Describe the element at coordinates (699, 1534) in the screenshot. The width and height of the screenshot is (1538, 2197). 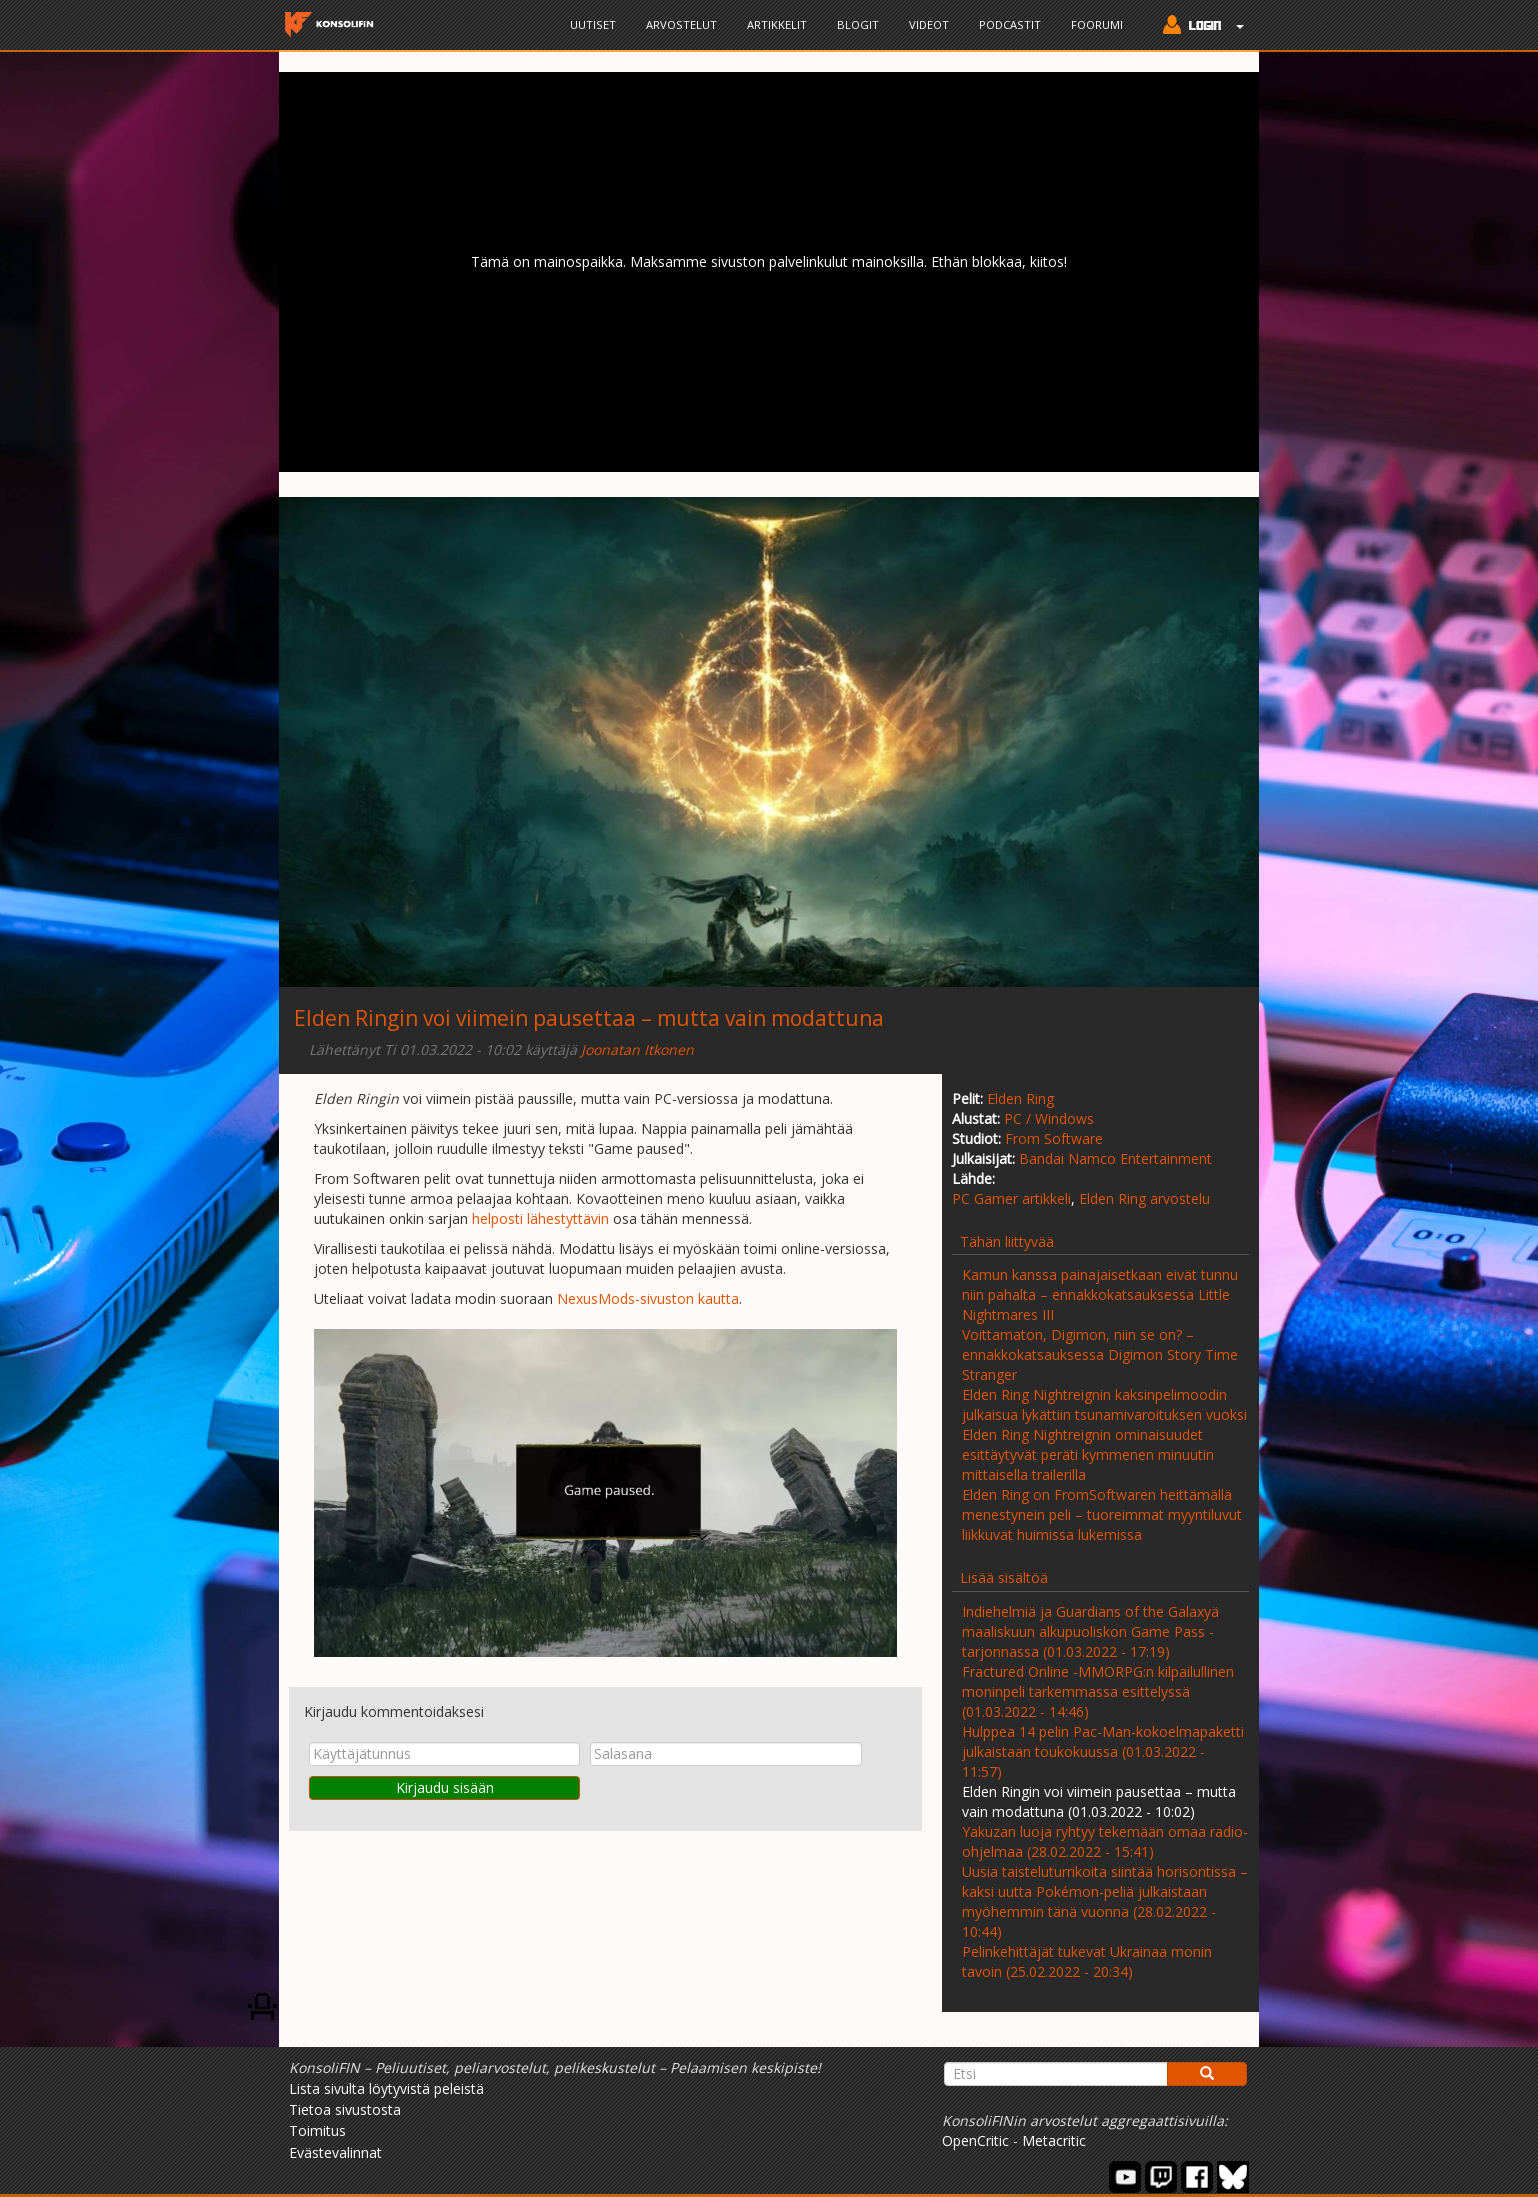
I see `item successfully added to playlist` at that location.